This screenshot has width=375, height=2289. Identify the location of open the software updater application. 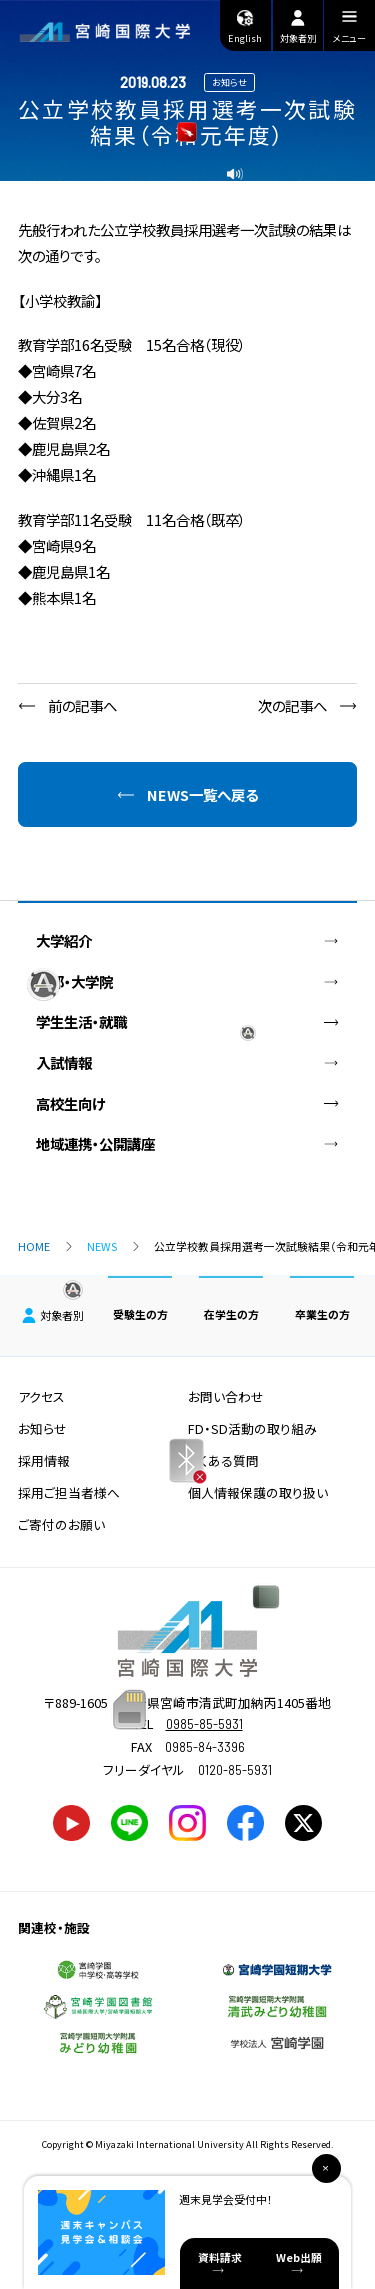
(248, 1033).